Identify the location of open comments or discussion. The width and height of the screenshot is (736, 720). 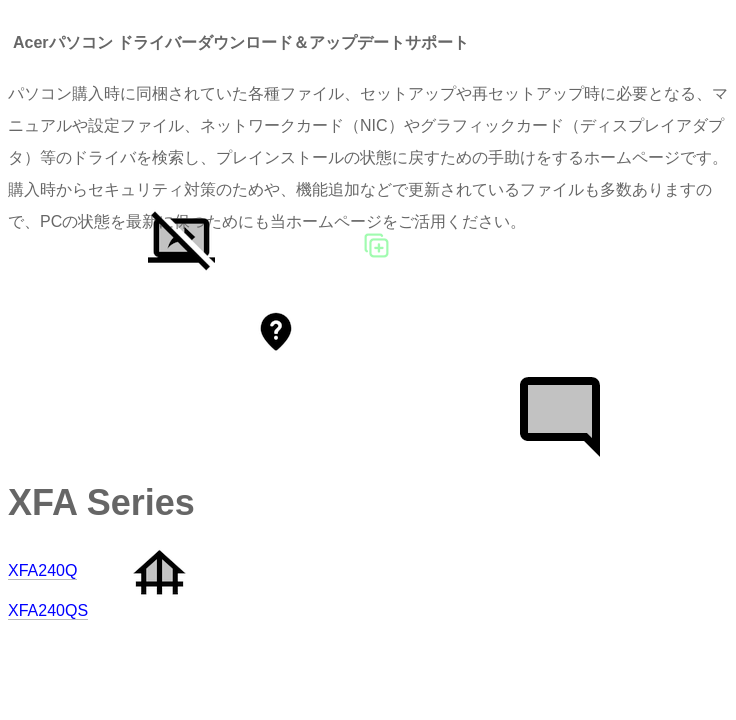
(560, 417).